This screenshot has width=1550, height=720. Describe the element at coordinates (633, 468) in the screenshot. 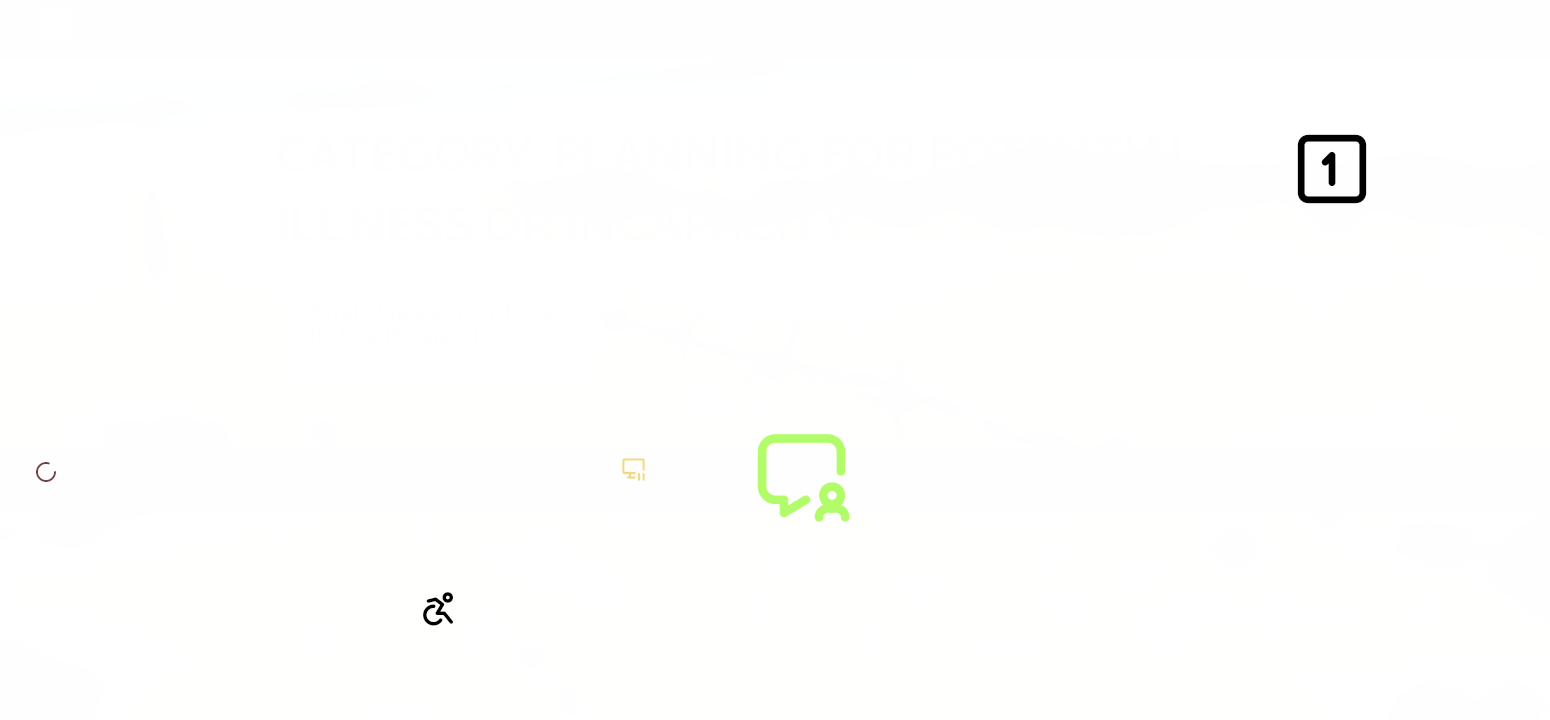

I see `pause desktop streaming or mirroring` at that location.